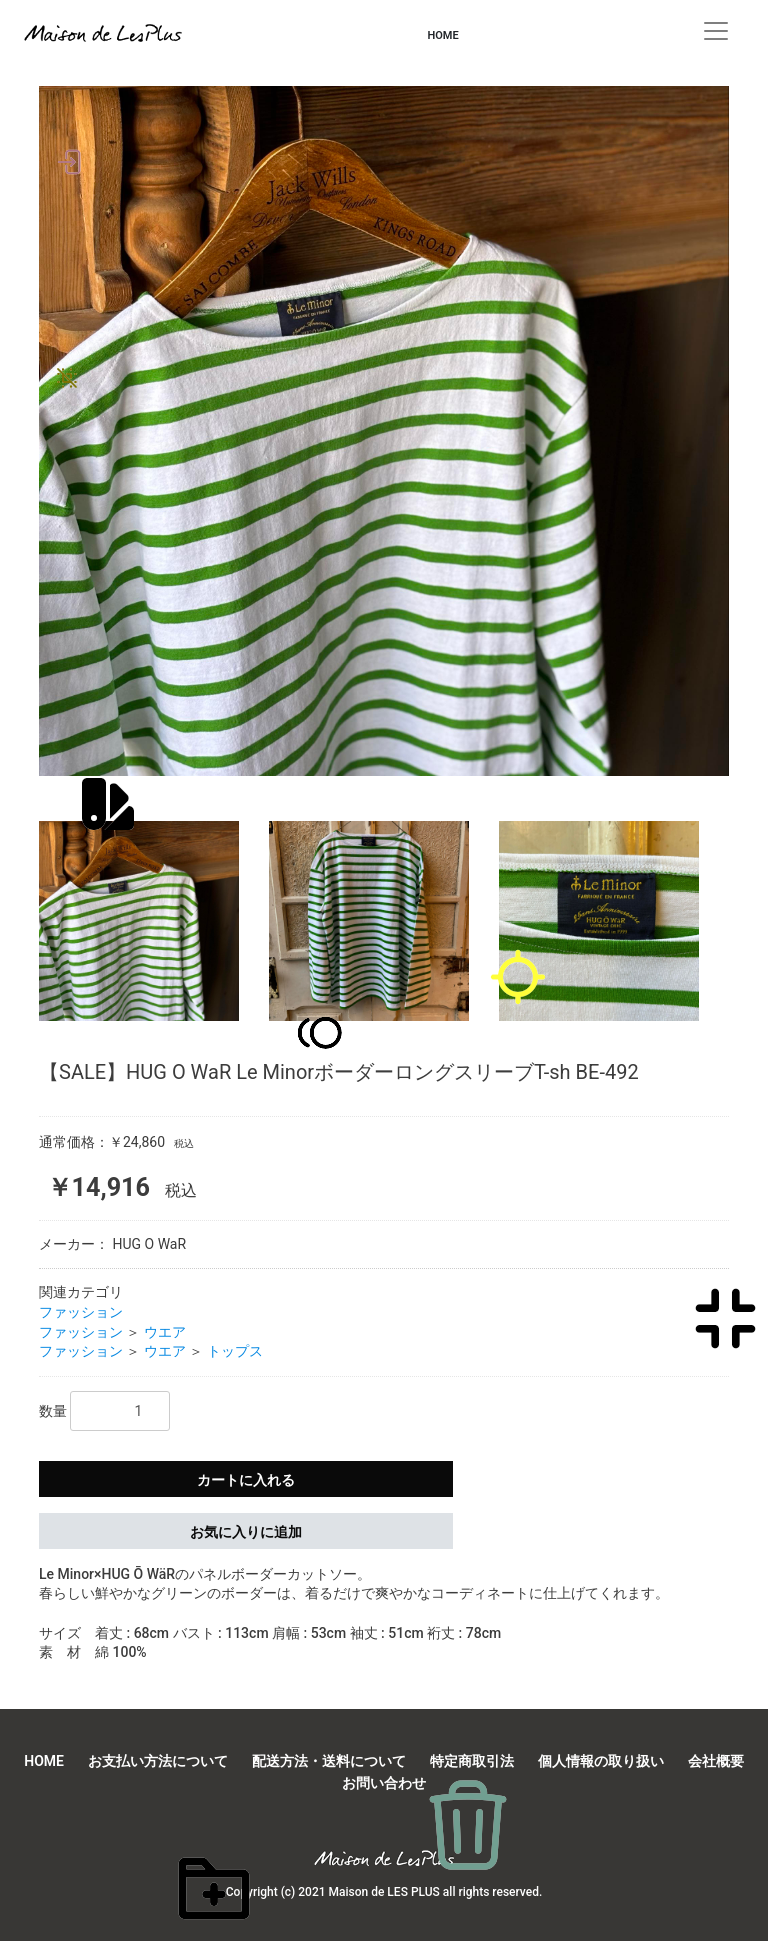 This screenshot has width=768, height=1941. I want to click on access current location, so click(518, 977).